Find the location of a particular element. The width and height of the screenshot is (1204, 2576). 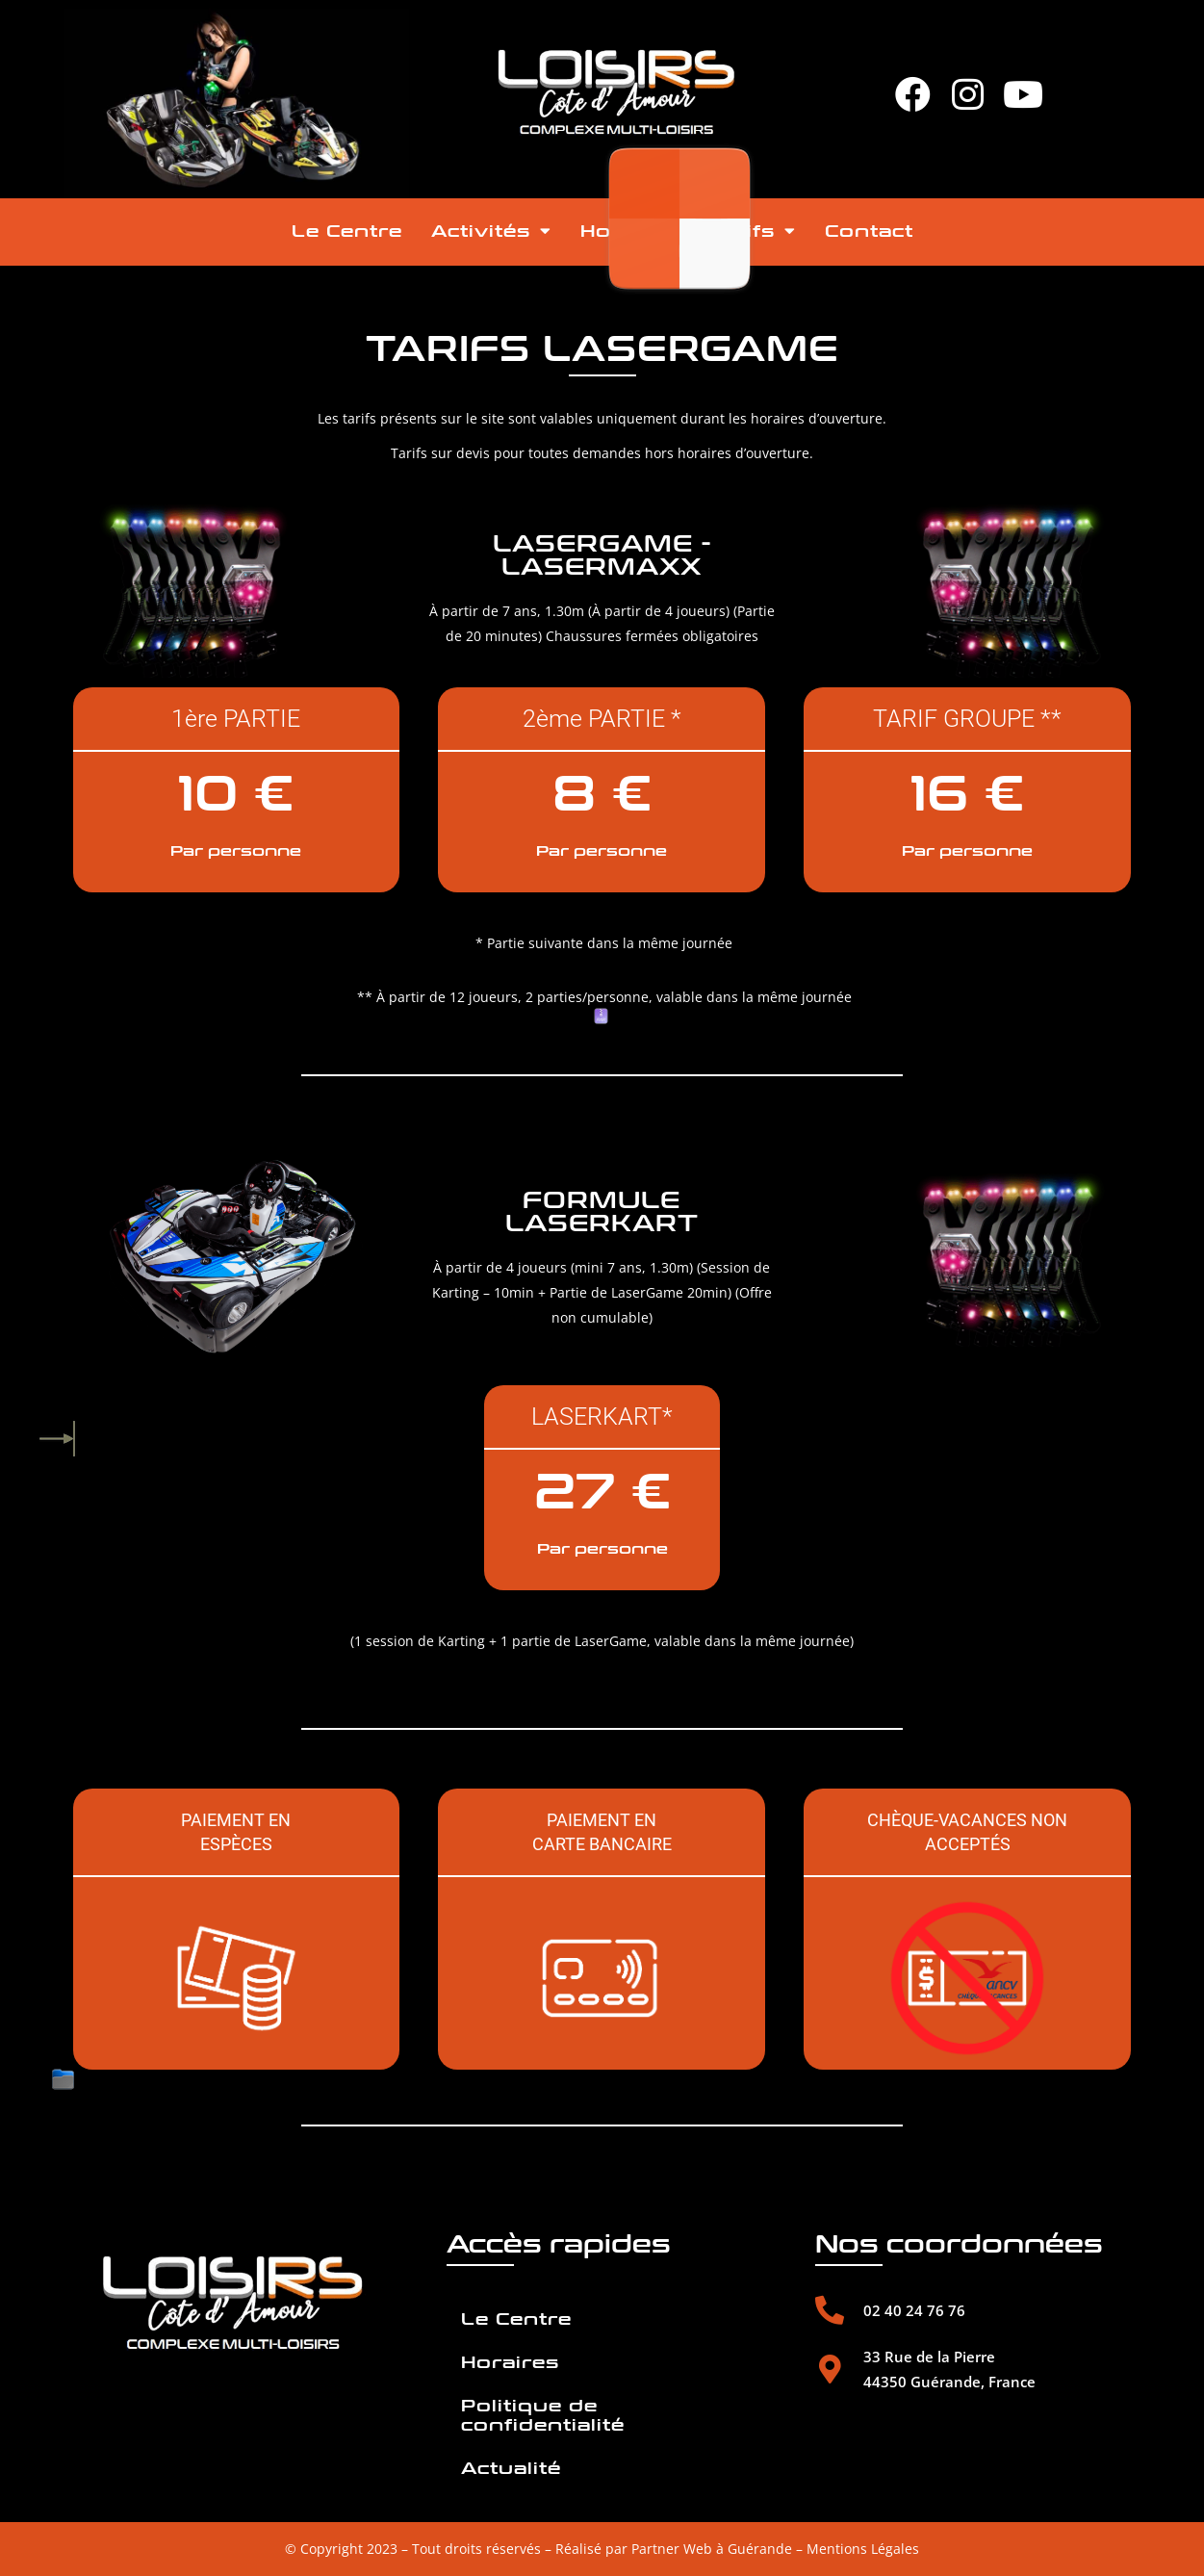

go to the last item in a list or sequence is located at coordinates (57, 1438).